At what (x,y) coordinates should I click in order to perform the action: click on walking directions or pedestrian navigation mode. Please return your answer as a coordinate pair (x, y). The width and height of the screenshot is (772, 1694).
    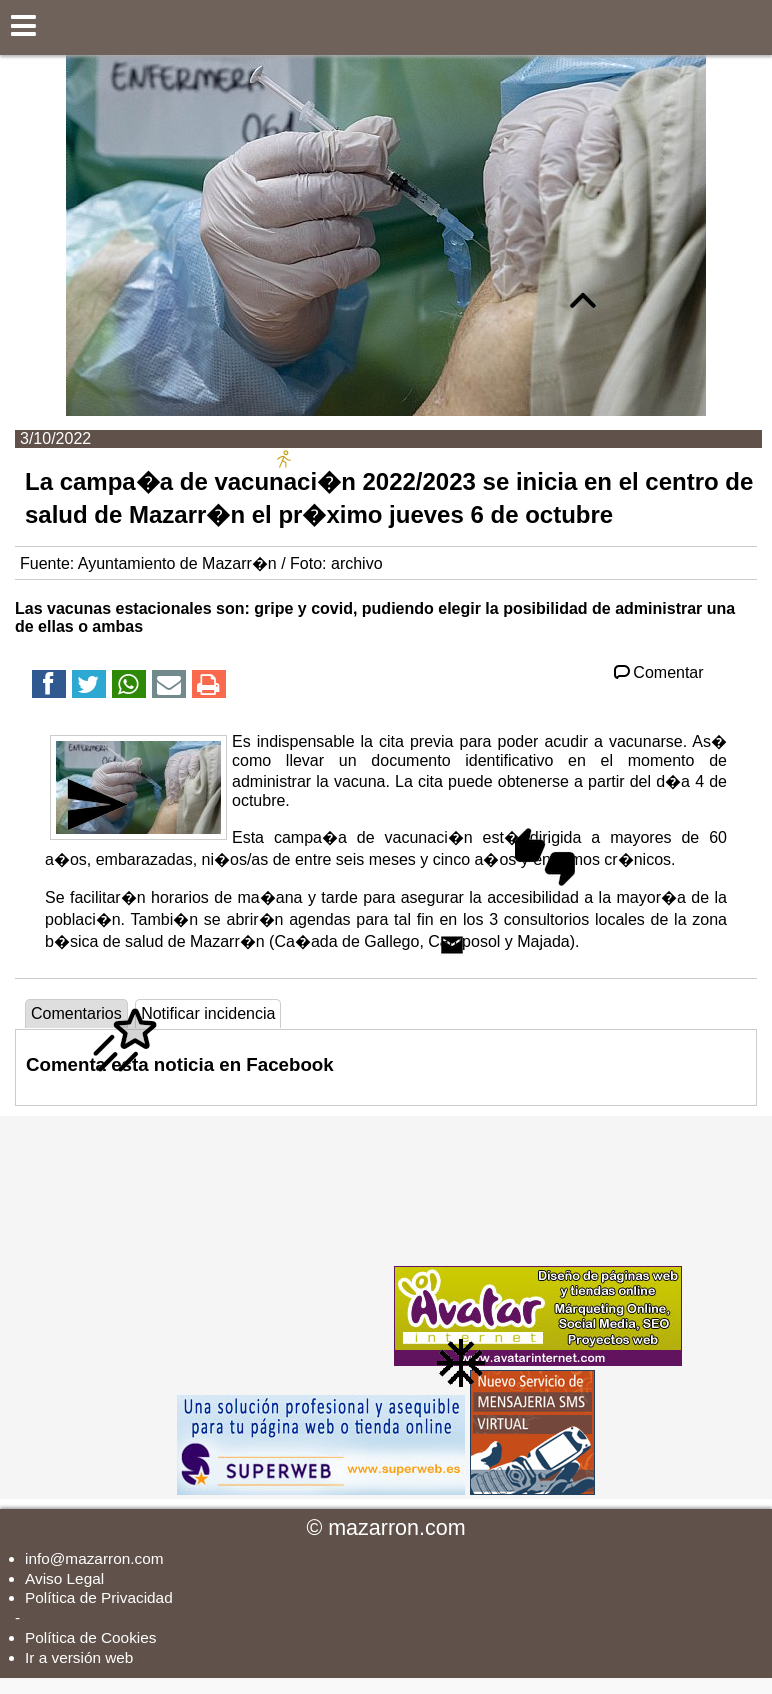
    Looking at the image, I should click on (284, 459).